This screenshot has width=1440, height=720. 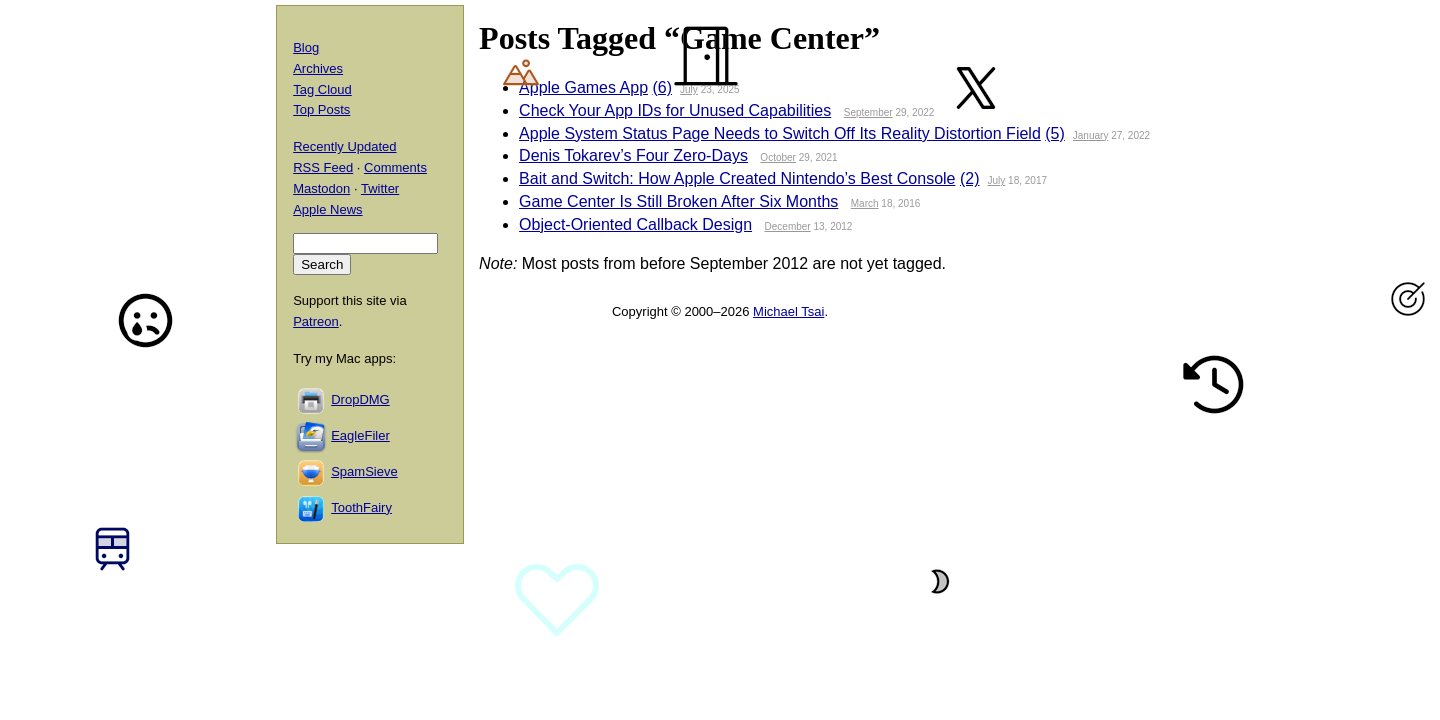 I want to click on log out or exit the application, so click(x=706, y=56).